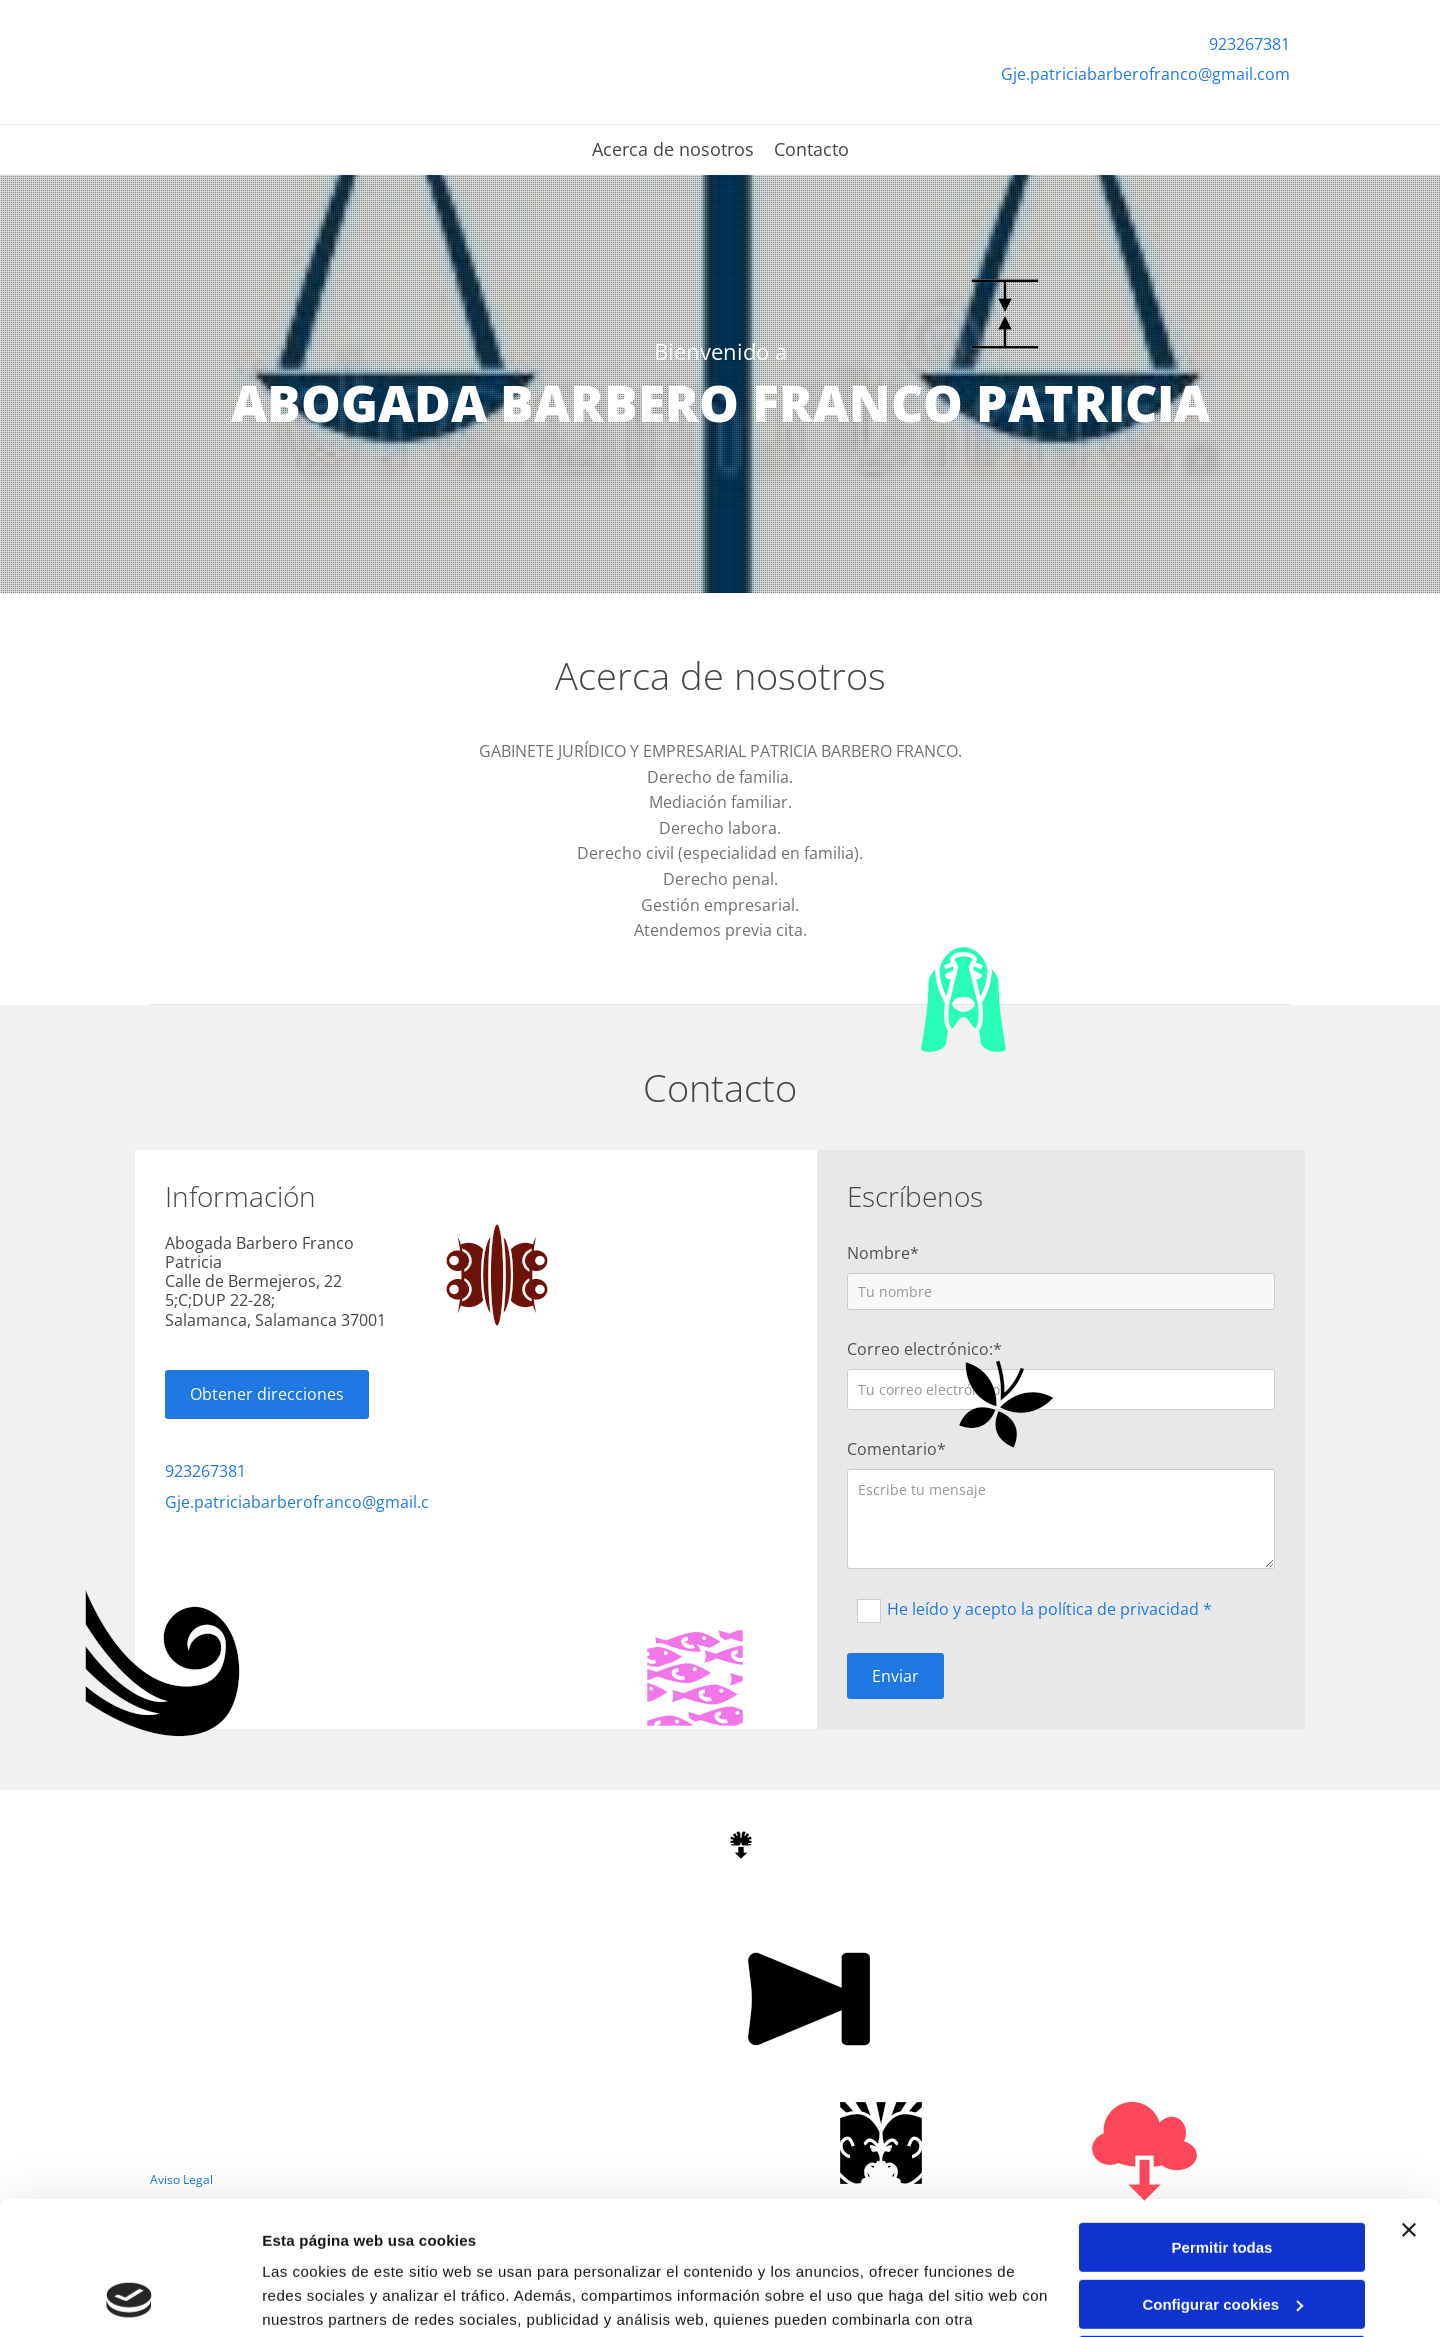 The height and width of the screenshot is (2337, 1440). Describe the element at coordinates (695, 1678) in the screenshot. I see `indicates marine life or aquarium feature in a game` at that location.